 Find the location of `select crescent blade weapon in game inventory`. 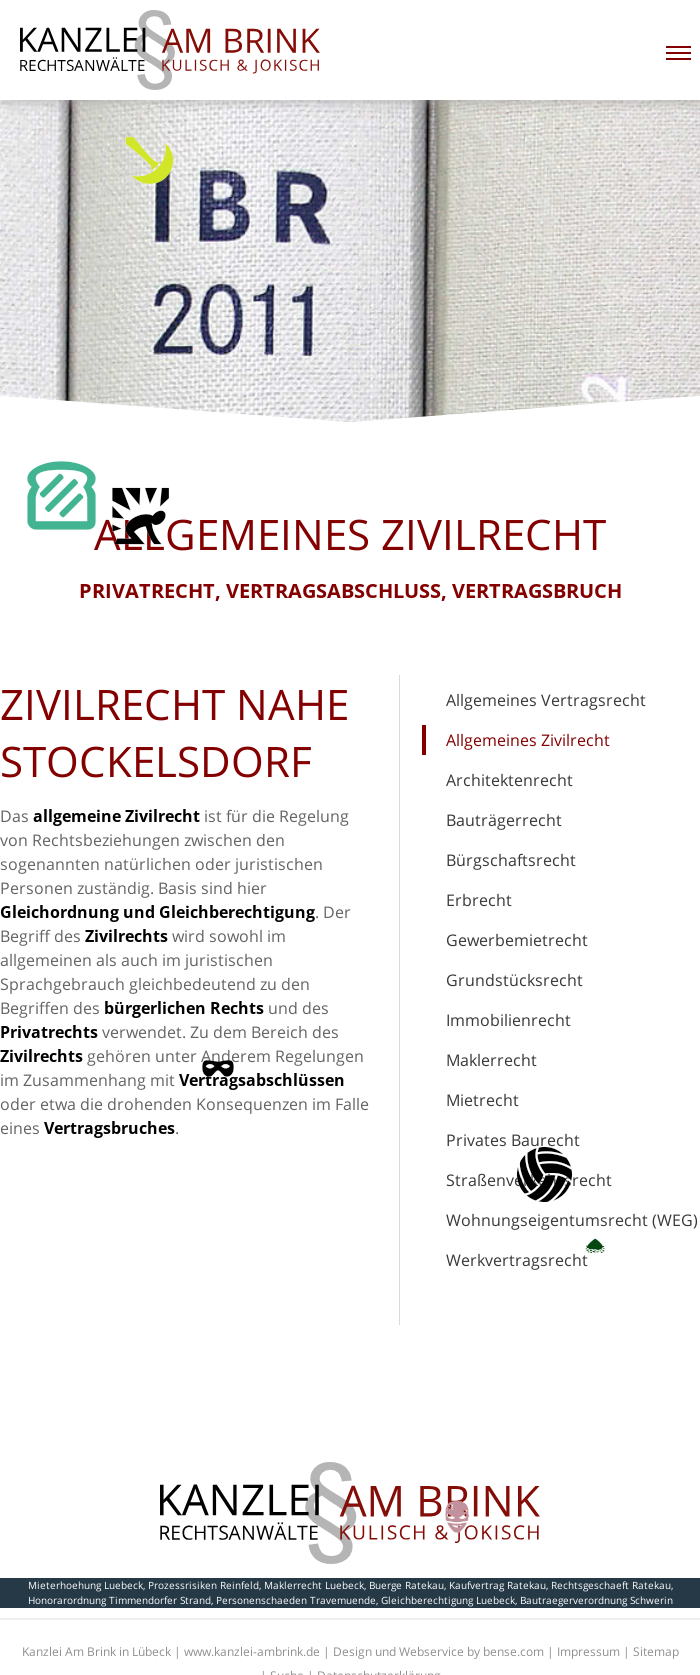

select crescent blade weapon in game inventory is located at coordinates (149, 160).